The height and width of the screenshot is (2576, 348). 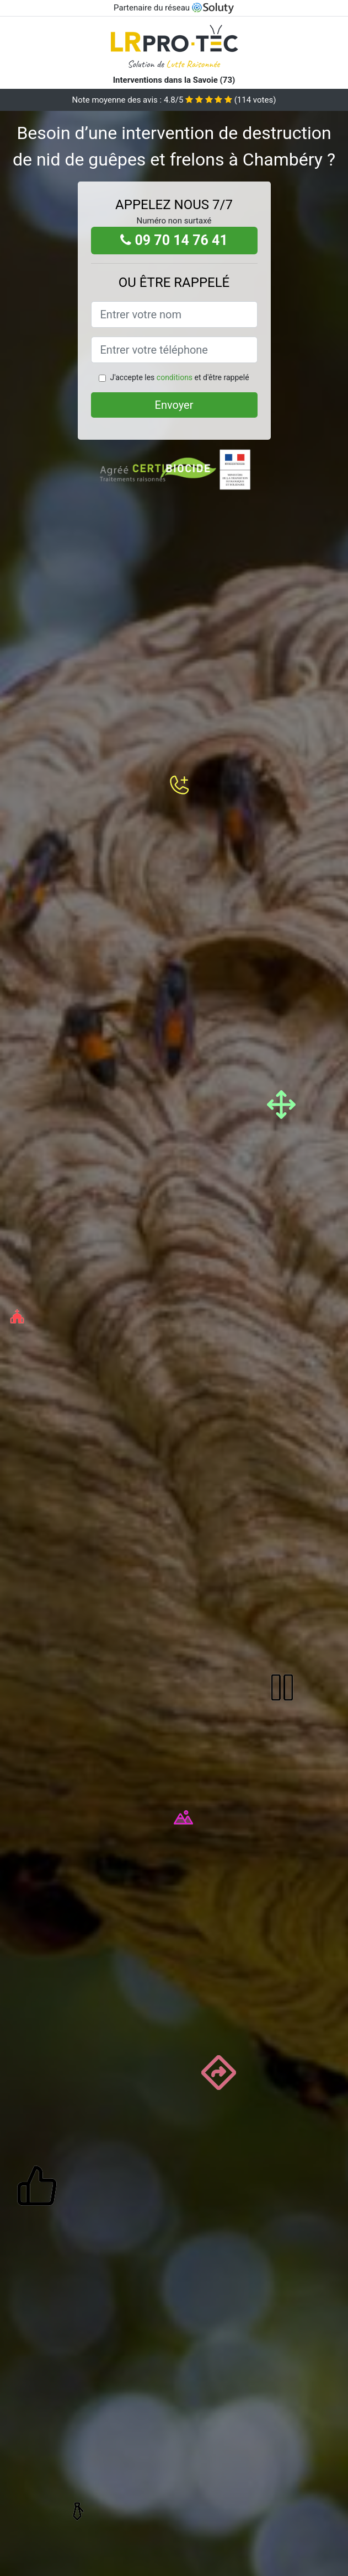 What do you see at coordinates (17, 1317) in the screenshot?
I see `view nearby churches or places of worship` at bounding box center [17, 1317].